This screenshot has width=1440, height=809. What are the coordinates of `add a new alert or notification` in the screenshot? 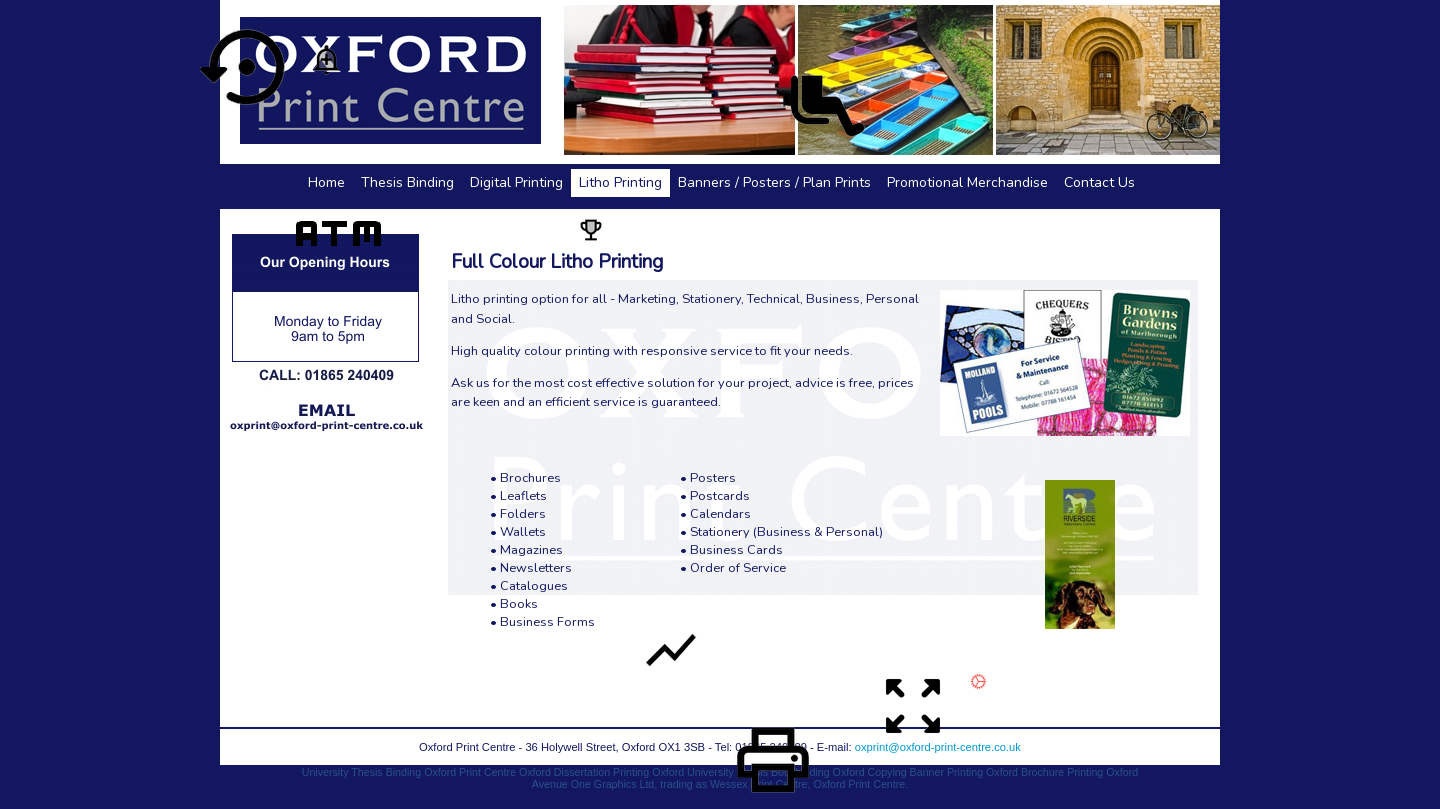 It's located at (326, 59).